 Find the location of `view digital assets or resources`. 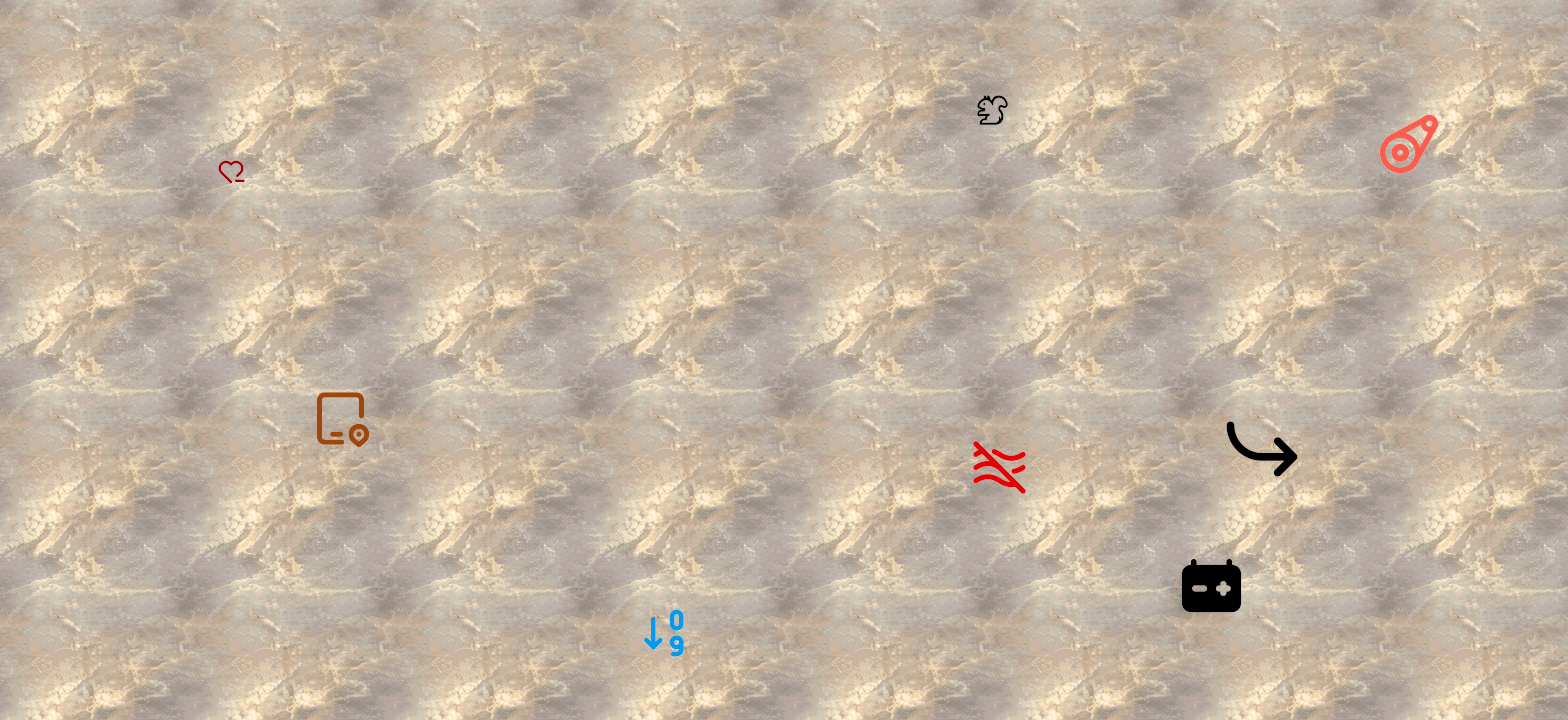

view digital assets or resources is located at coordinates (1409, 144).